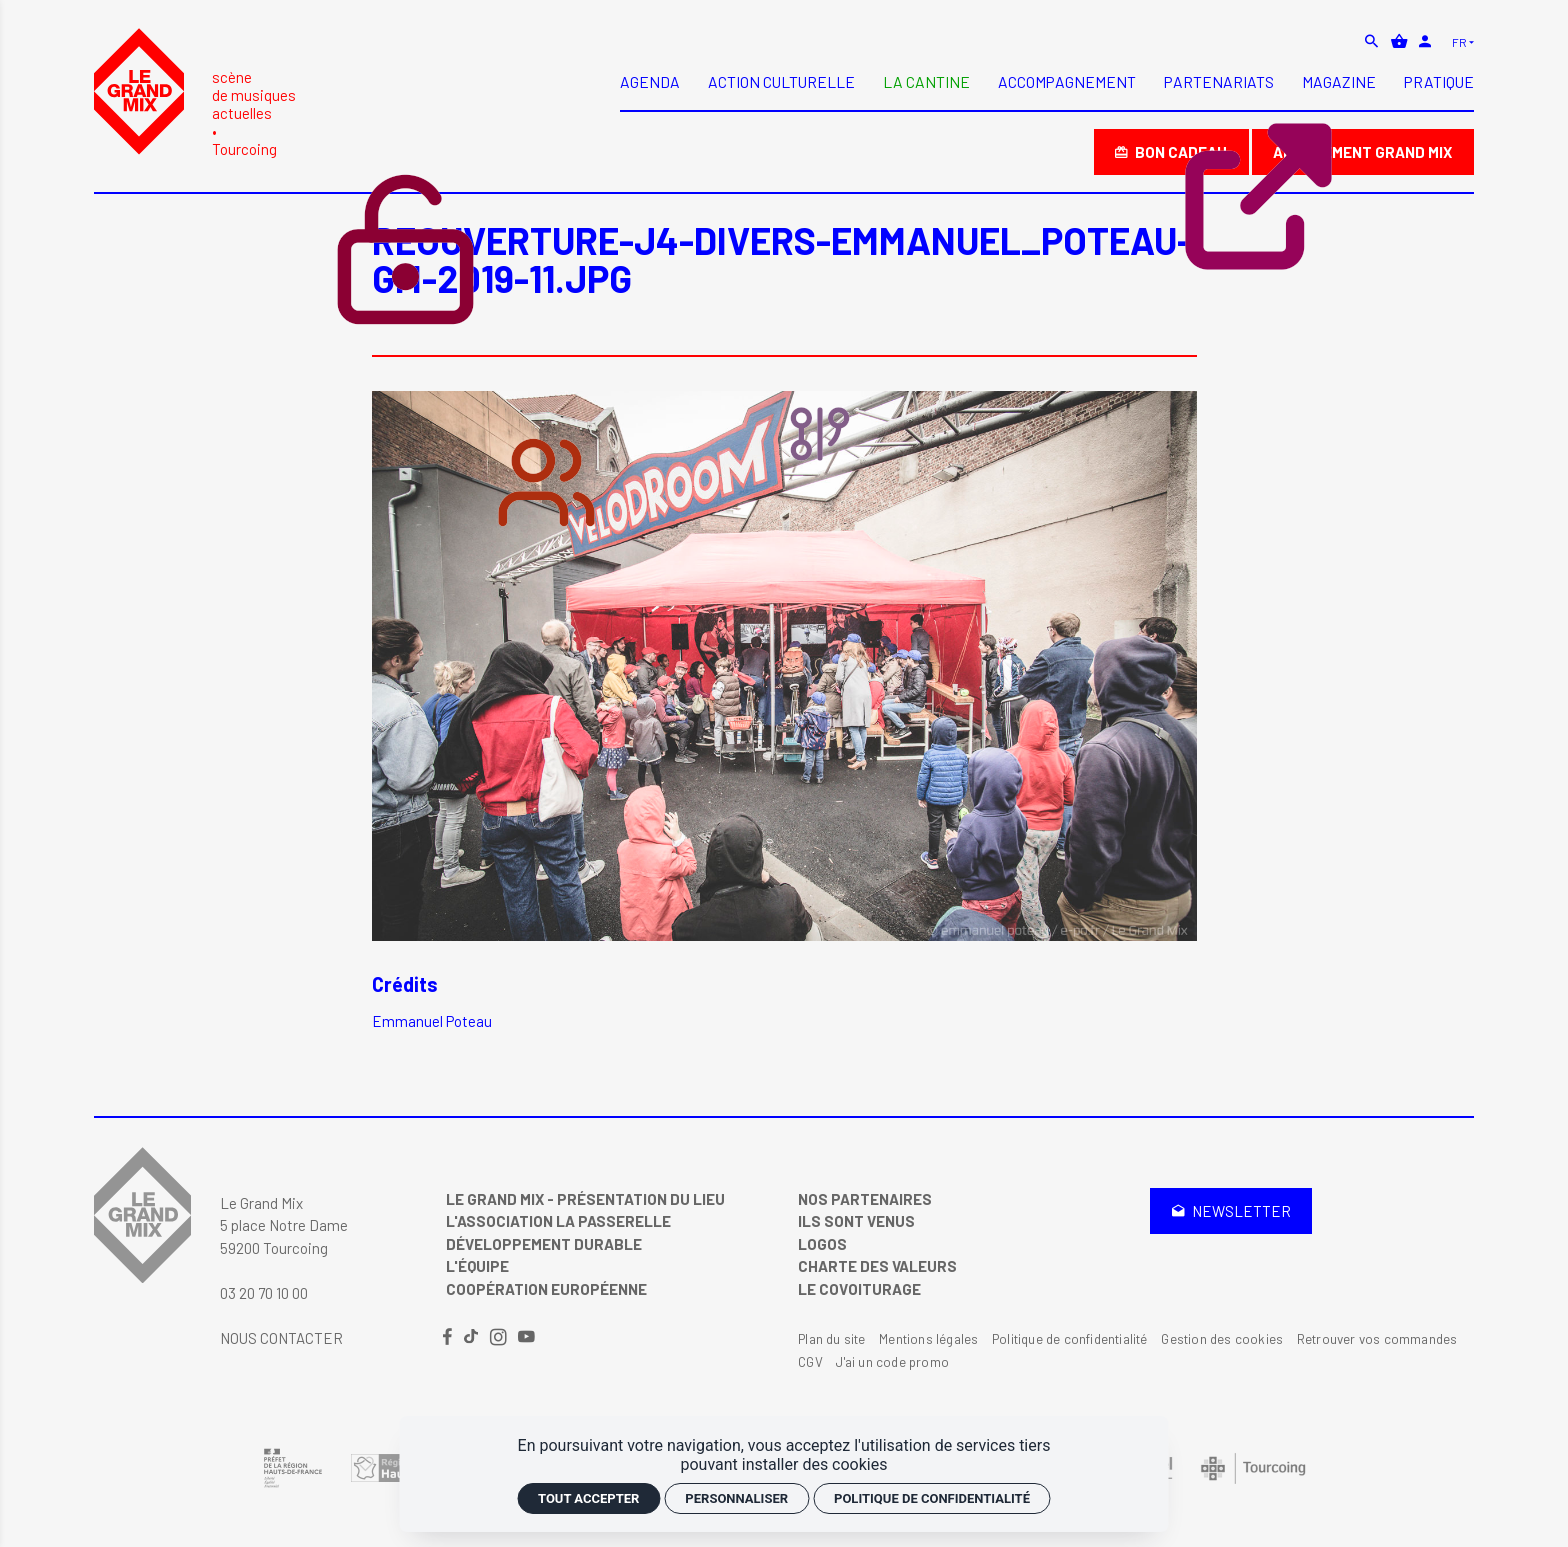 The image size is (1568, 1547). What do you see at coordinates (546, 482) in the screenshot?
I see `view all users or team members` at bounding box center [546, 482].